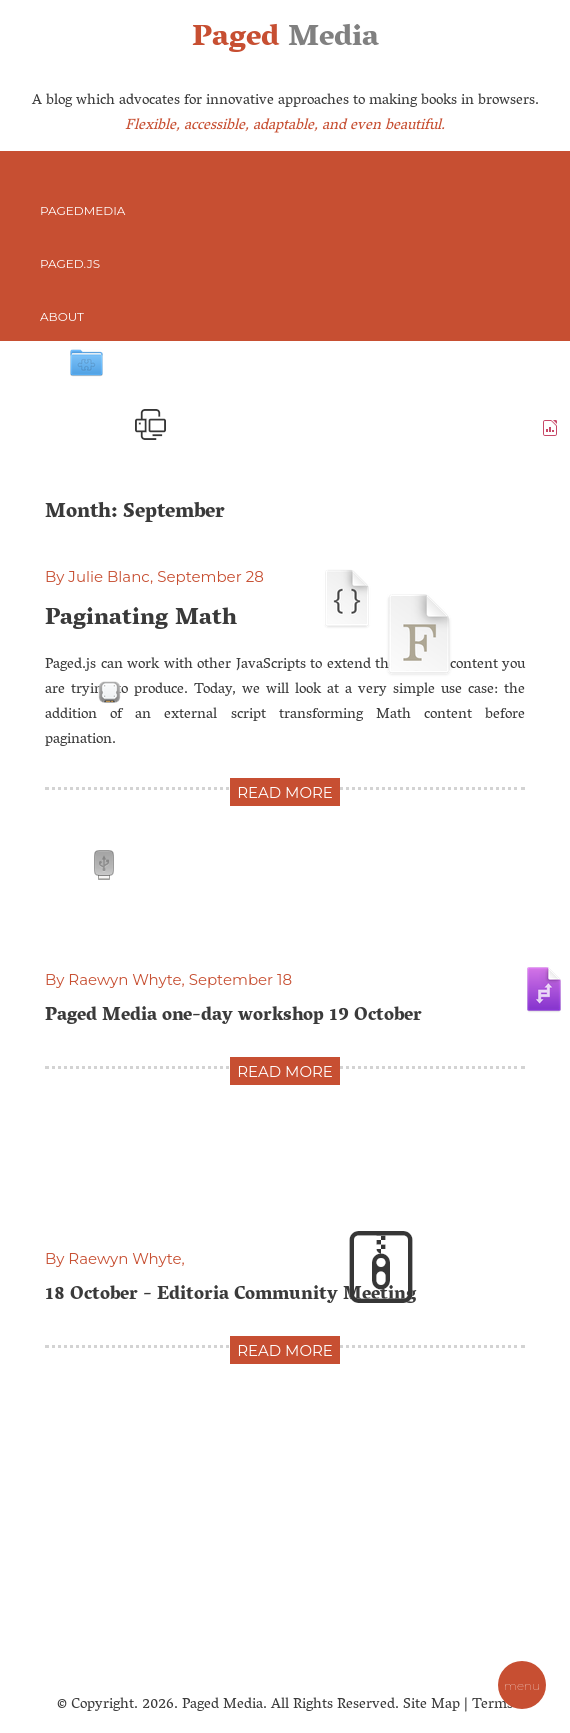 The width and height of the screenshot is (570, 1733). What do you see at coordinates (109, 692) in the screenshot?
I see `open disk and storage preferences` at bounding box center [109, 692].